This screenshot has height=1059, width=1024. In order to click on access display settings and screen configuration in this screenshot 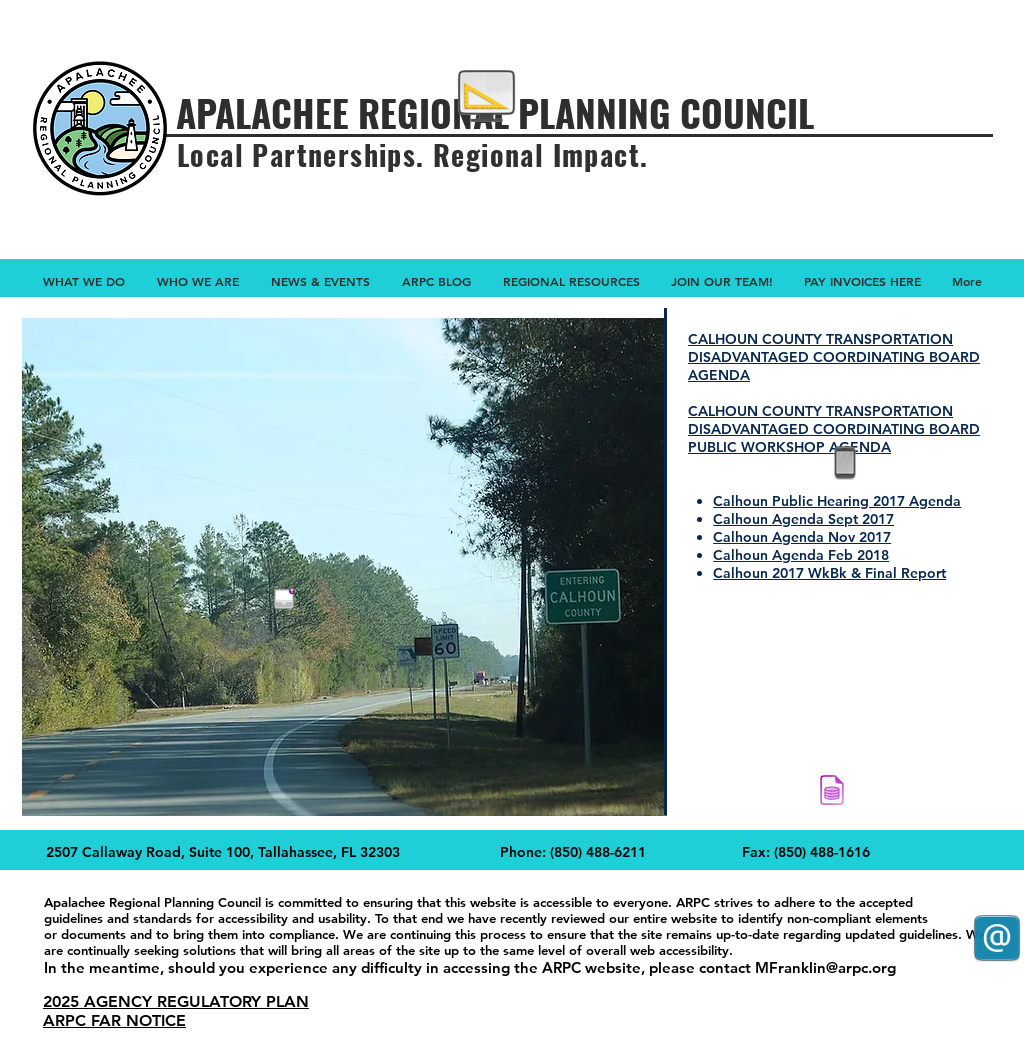, I will do `click(486, 95)`.